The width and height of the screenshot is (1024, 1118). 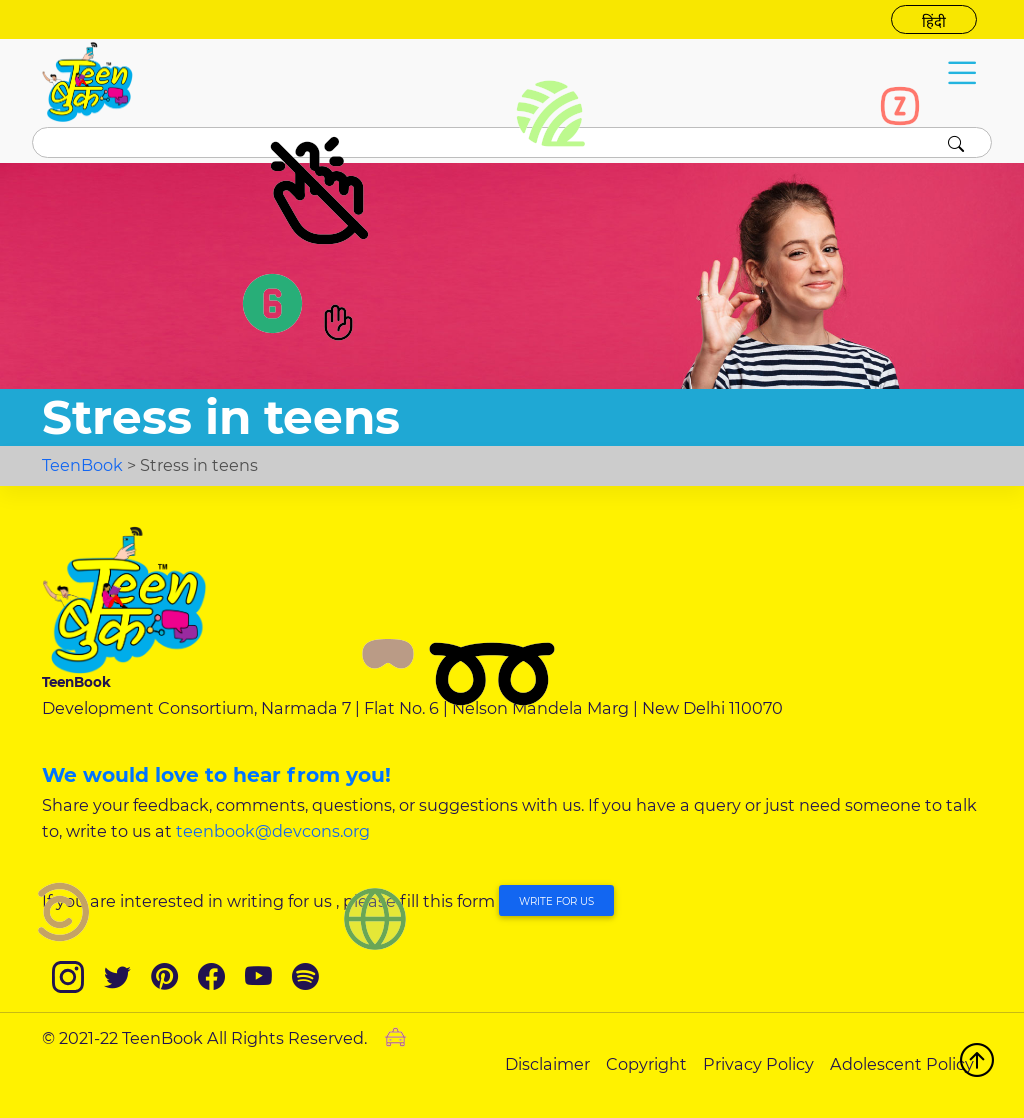 What do you see at coordinates (375, 919) in the screenshot?
I see `switch to global or worldwide view` at bounding box center [375, 919].